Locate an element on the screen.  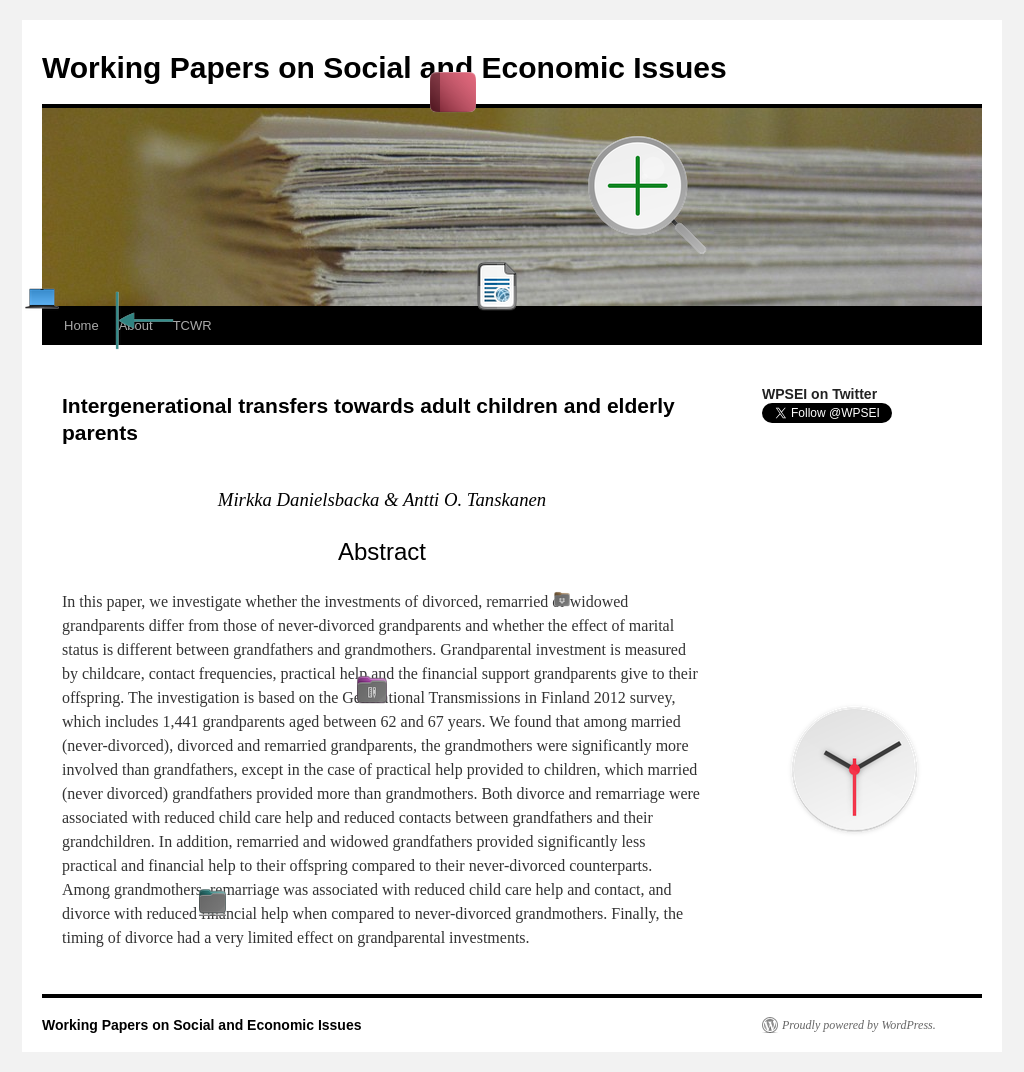
macbook pro 14-inch device icon is located at coordinates (42, 296).